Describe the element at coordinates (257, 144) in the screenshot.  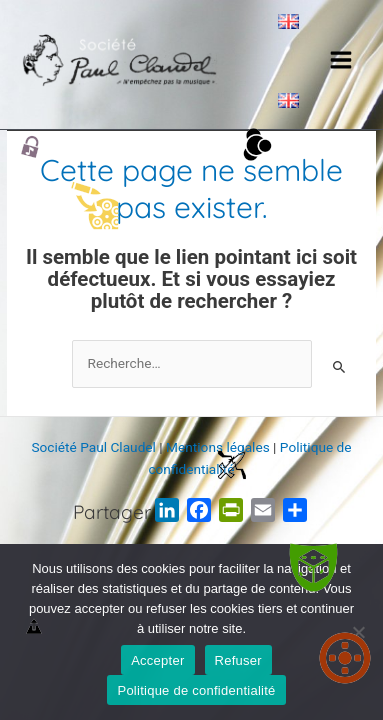
I see `view molecular or chemical information` at that location.